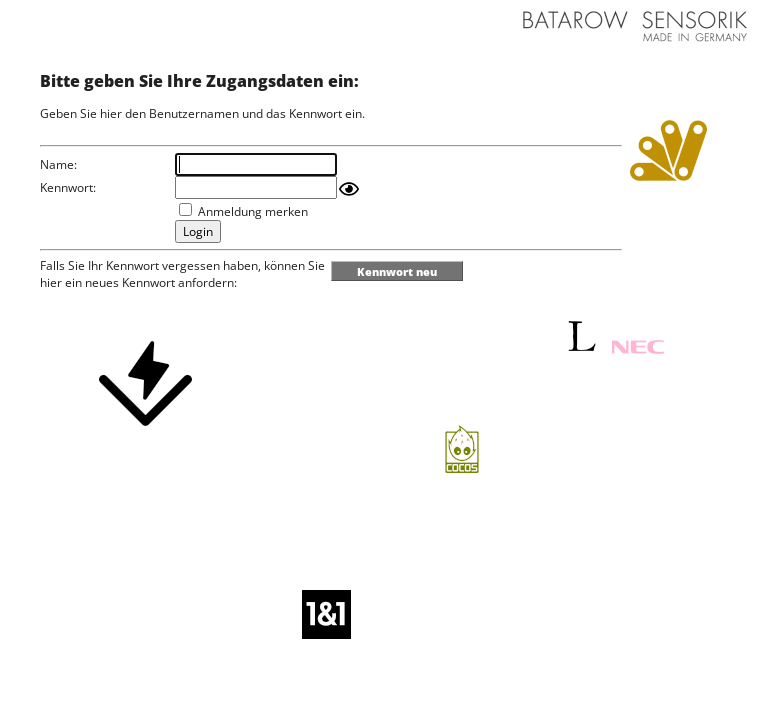  Describe the element at coordinates (582, 336) in the screenshot. I see `lerna monorepo tool branding` at that location.